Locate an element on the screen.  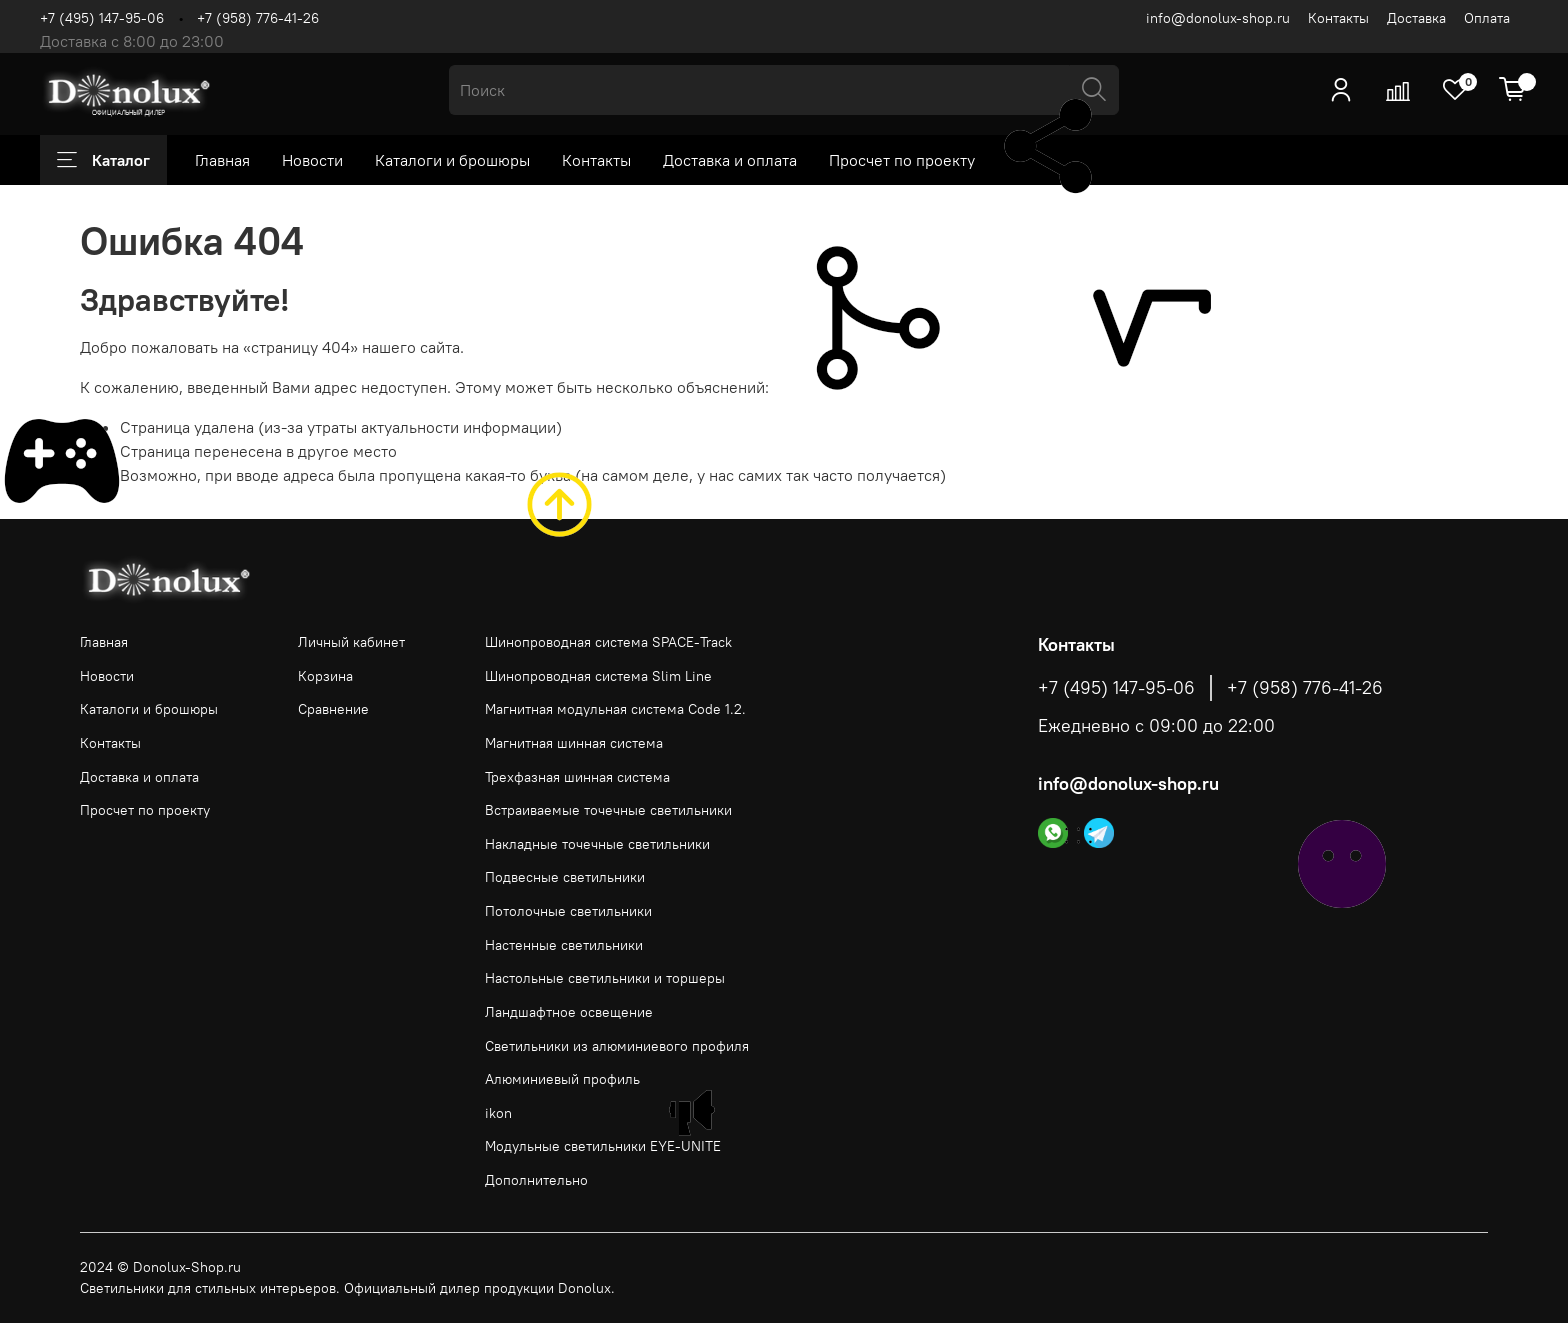
scroll to top of page is located at coordinates (559, 504).